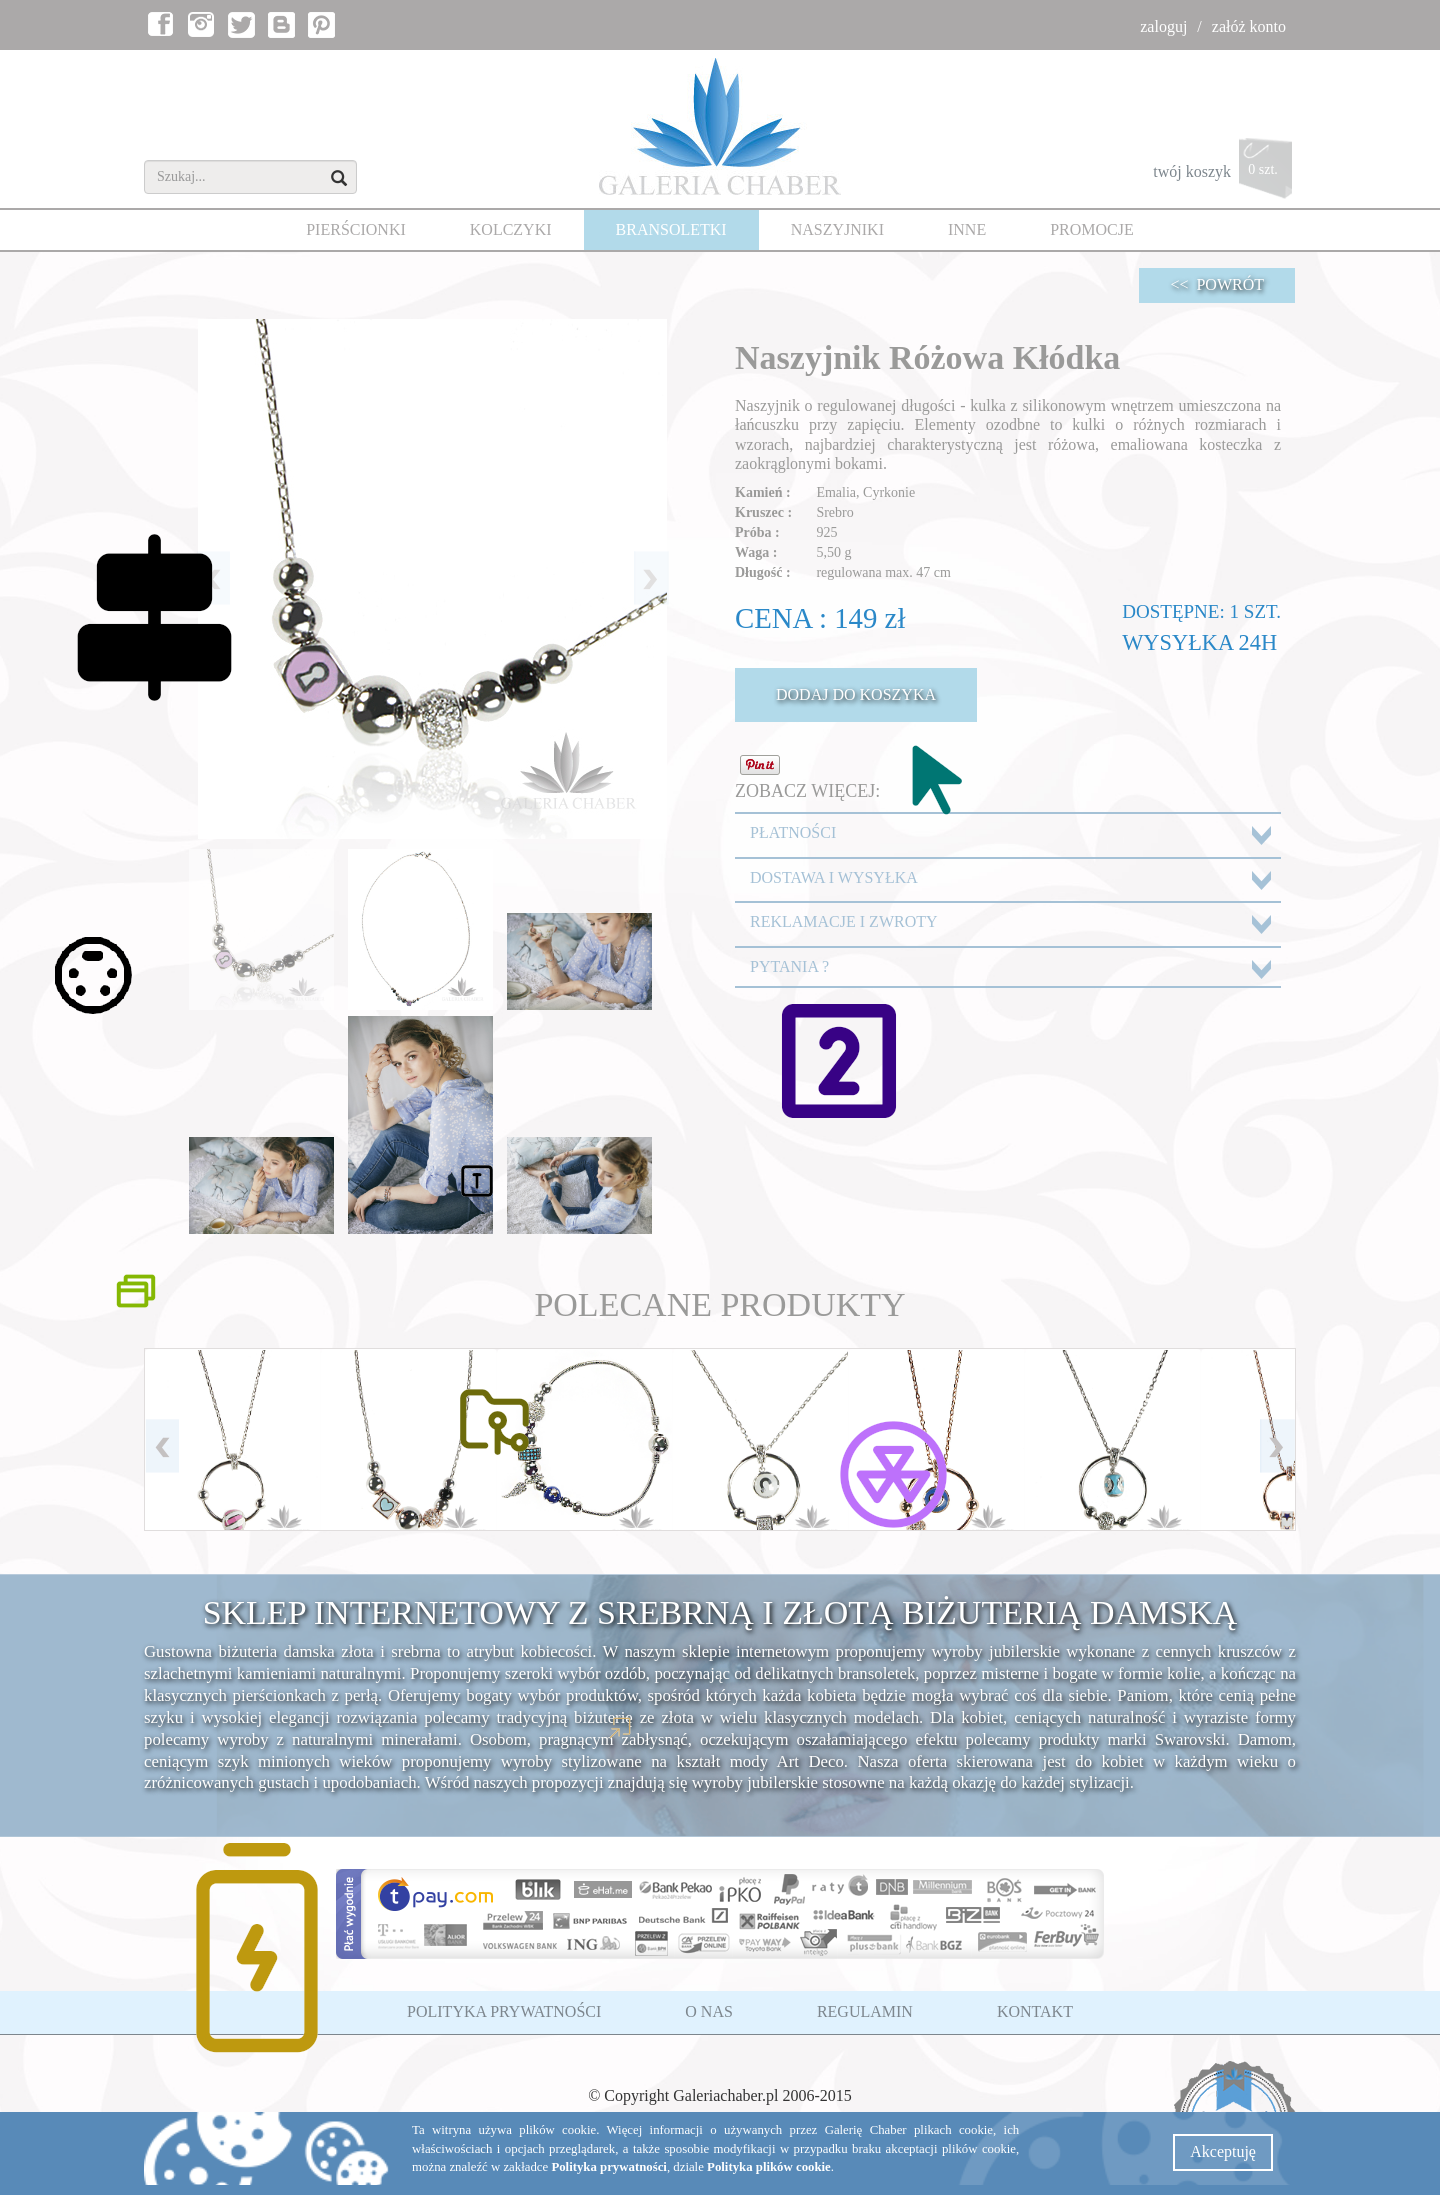 This screenshot has height=2195, width=1440. What do you see at coordinates (257, 1951) in the screenshot?
I see `indicates device is currently charging` at bounding box center [257, 1951].